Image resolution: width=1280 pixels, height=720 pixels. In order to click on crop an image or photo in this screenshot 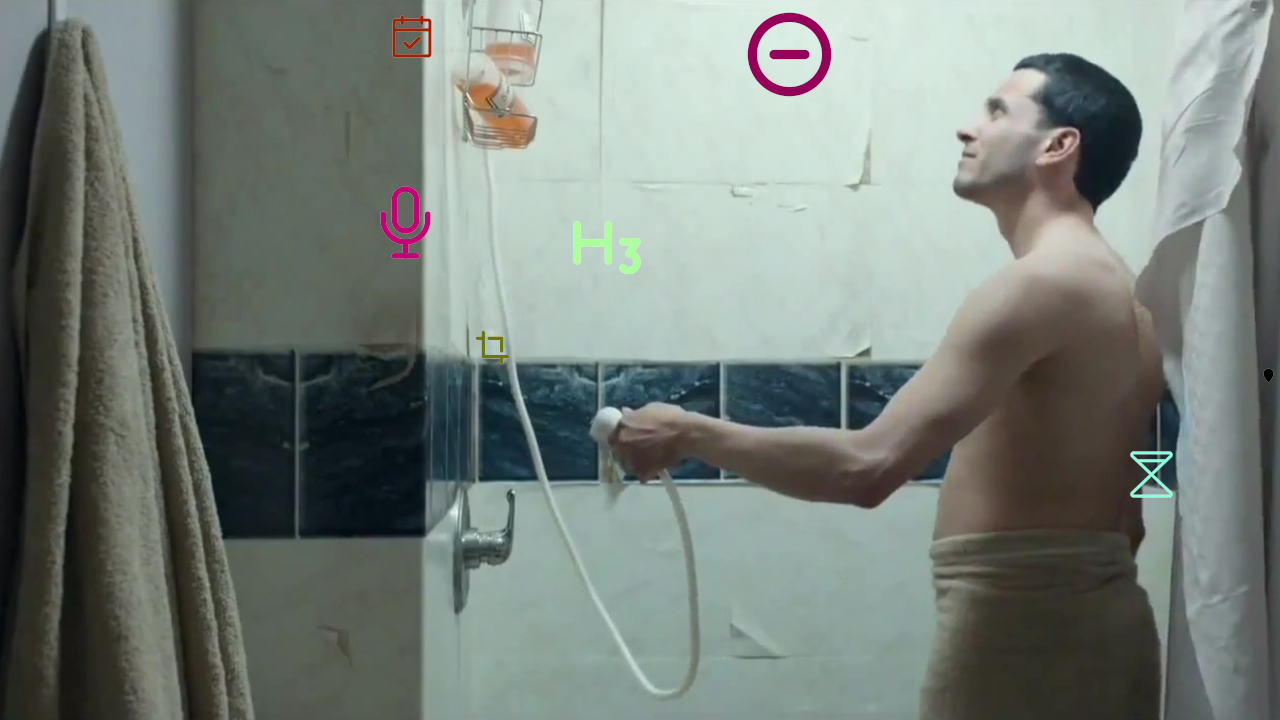, I will do `click(492, 347)`.